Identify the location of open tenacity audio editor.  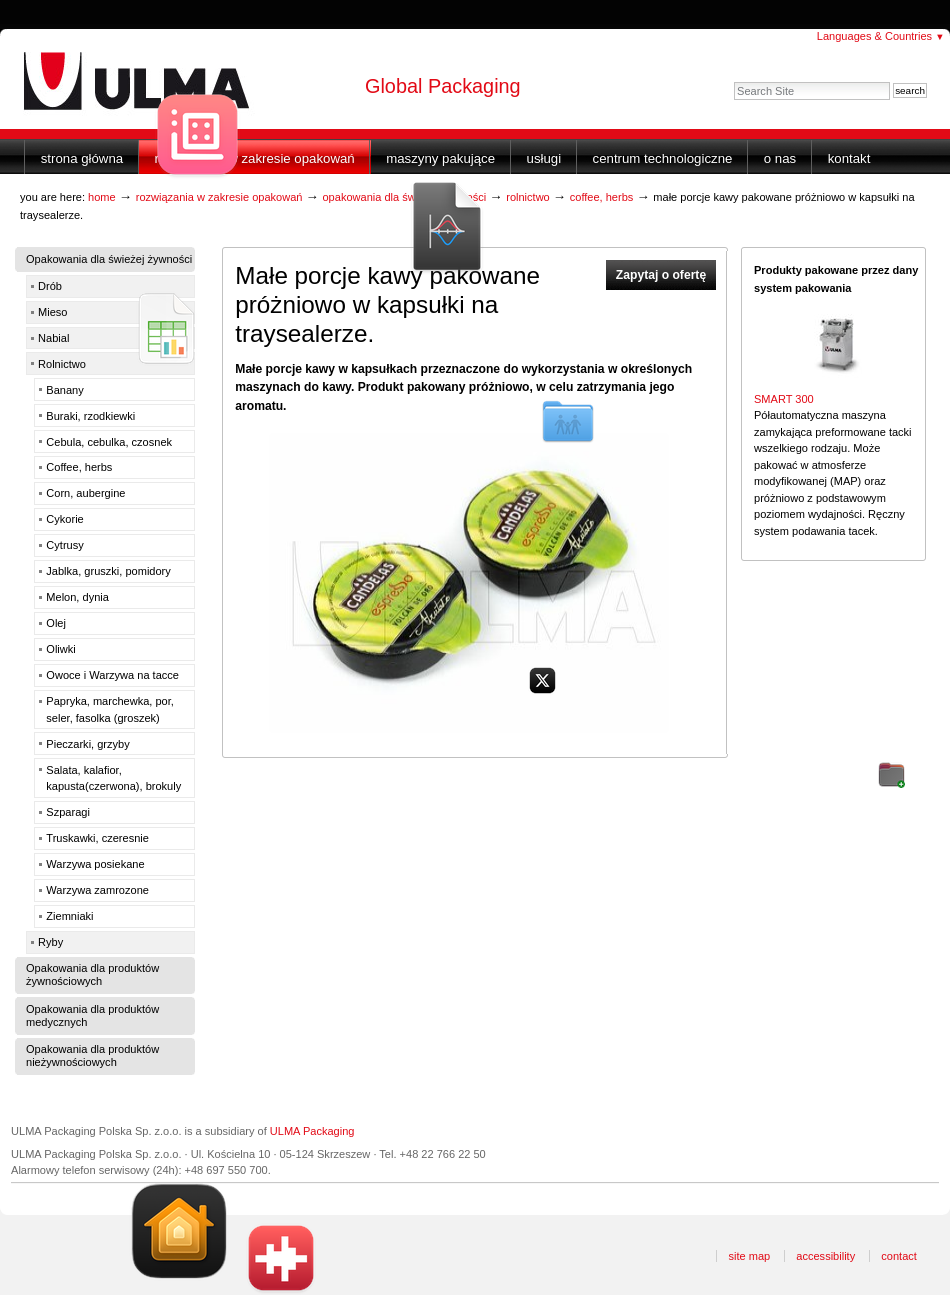
(281, 1258).